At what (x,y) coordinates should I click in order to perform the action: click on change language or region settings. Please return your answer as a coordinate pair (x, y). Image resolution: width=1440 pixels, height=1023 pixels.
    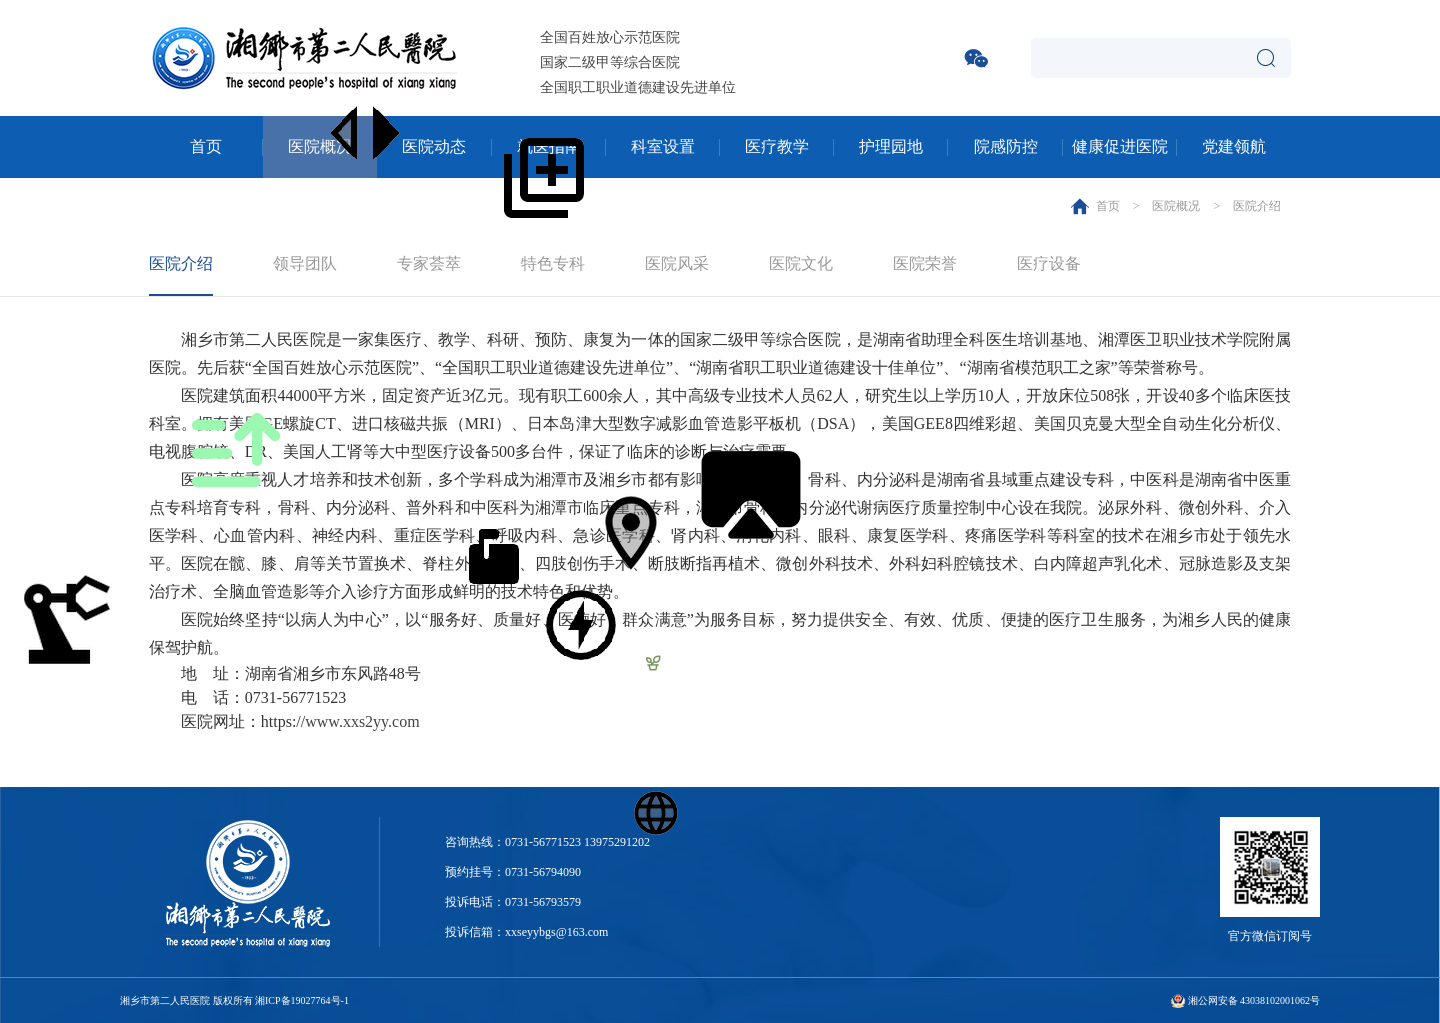
    Looking at the image, I should click on (656, 813).